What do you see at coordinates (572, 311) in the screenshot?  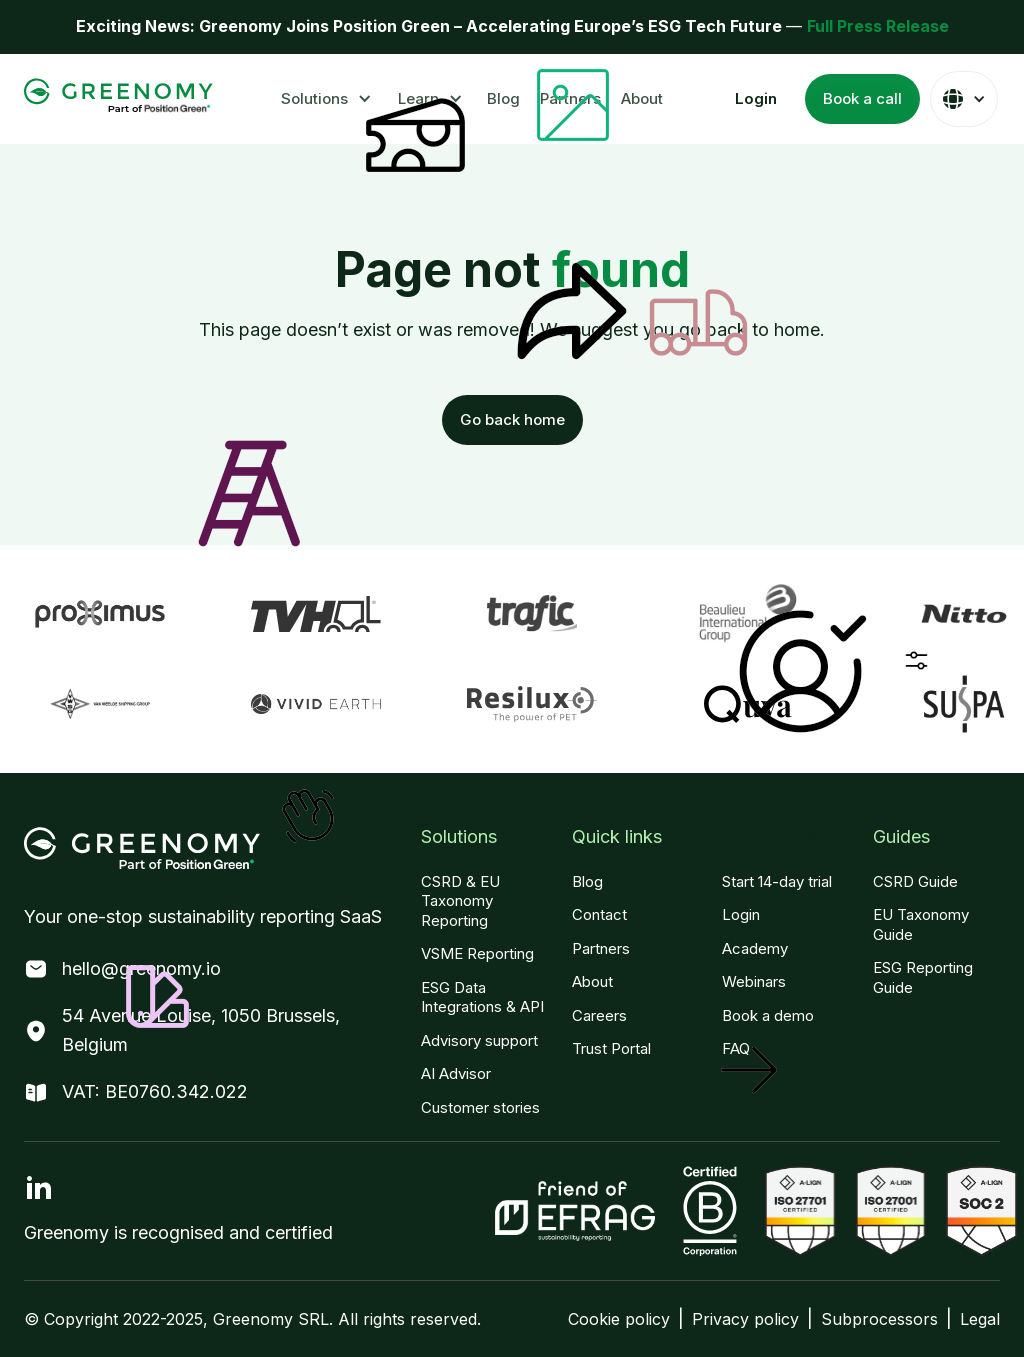 I see `share or forward content` at bounding box center [572, 311].